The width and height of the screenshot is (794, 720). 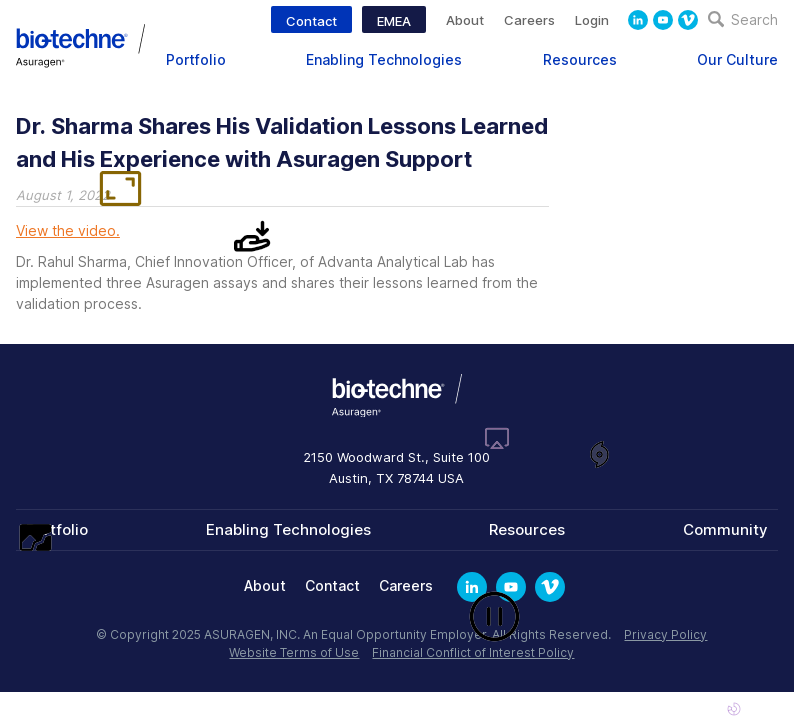 I want to click on stream content to an external display, so click(x=497, y=438).